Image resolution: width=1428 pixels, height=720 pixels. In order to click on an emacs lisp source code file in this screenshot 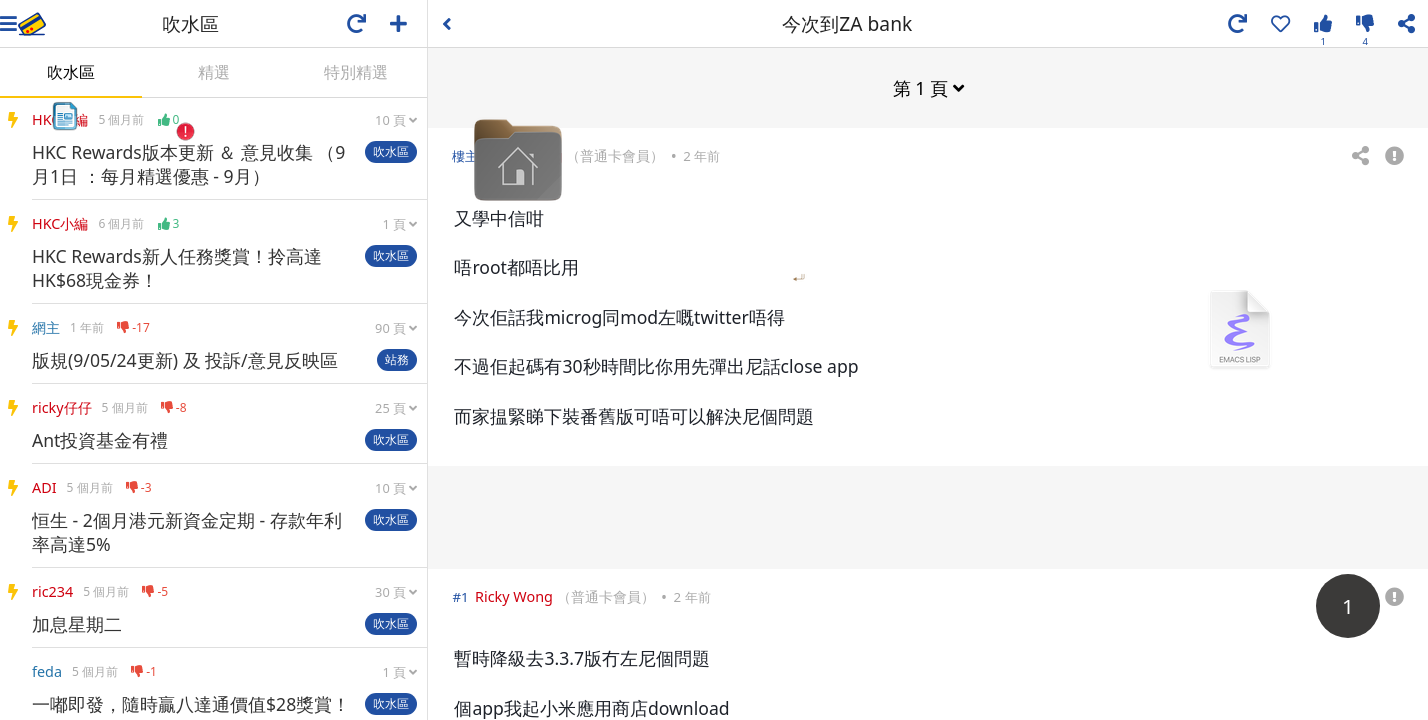, I will do `click(1240, 330)`.